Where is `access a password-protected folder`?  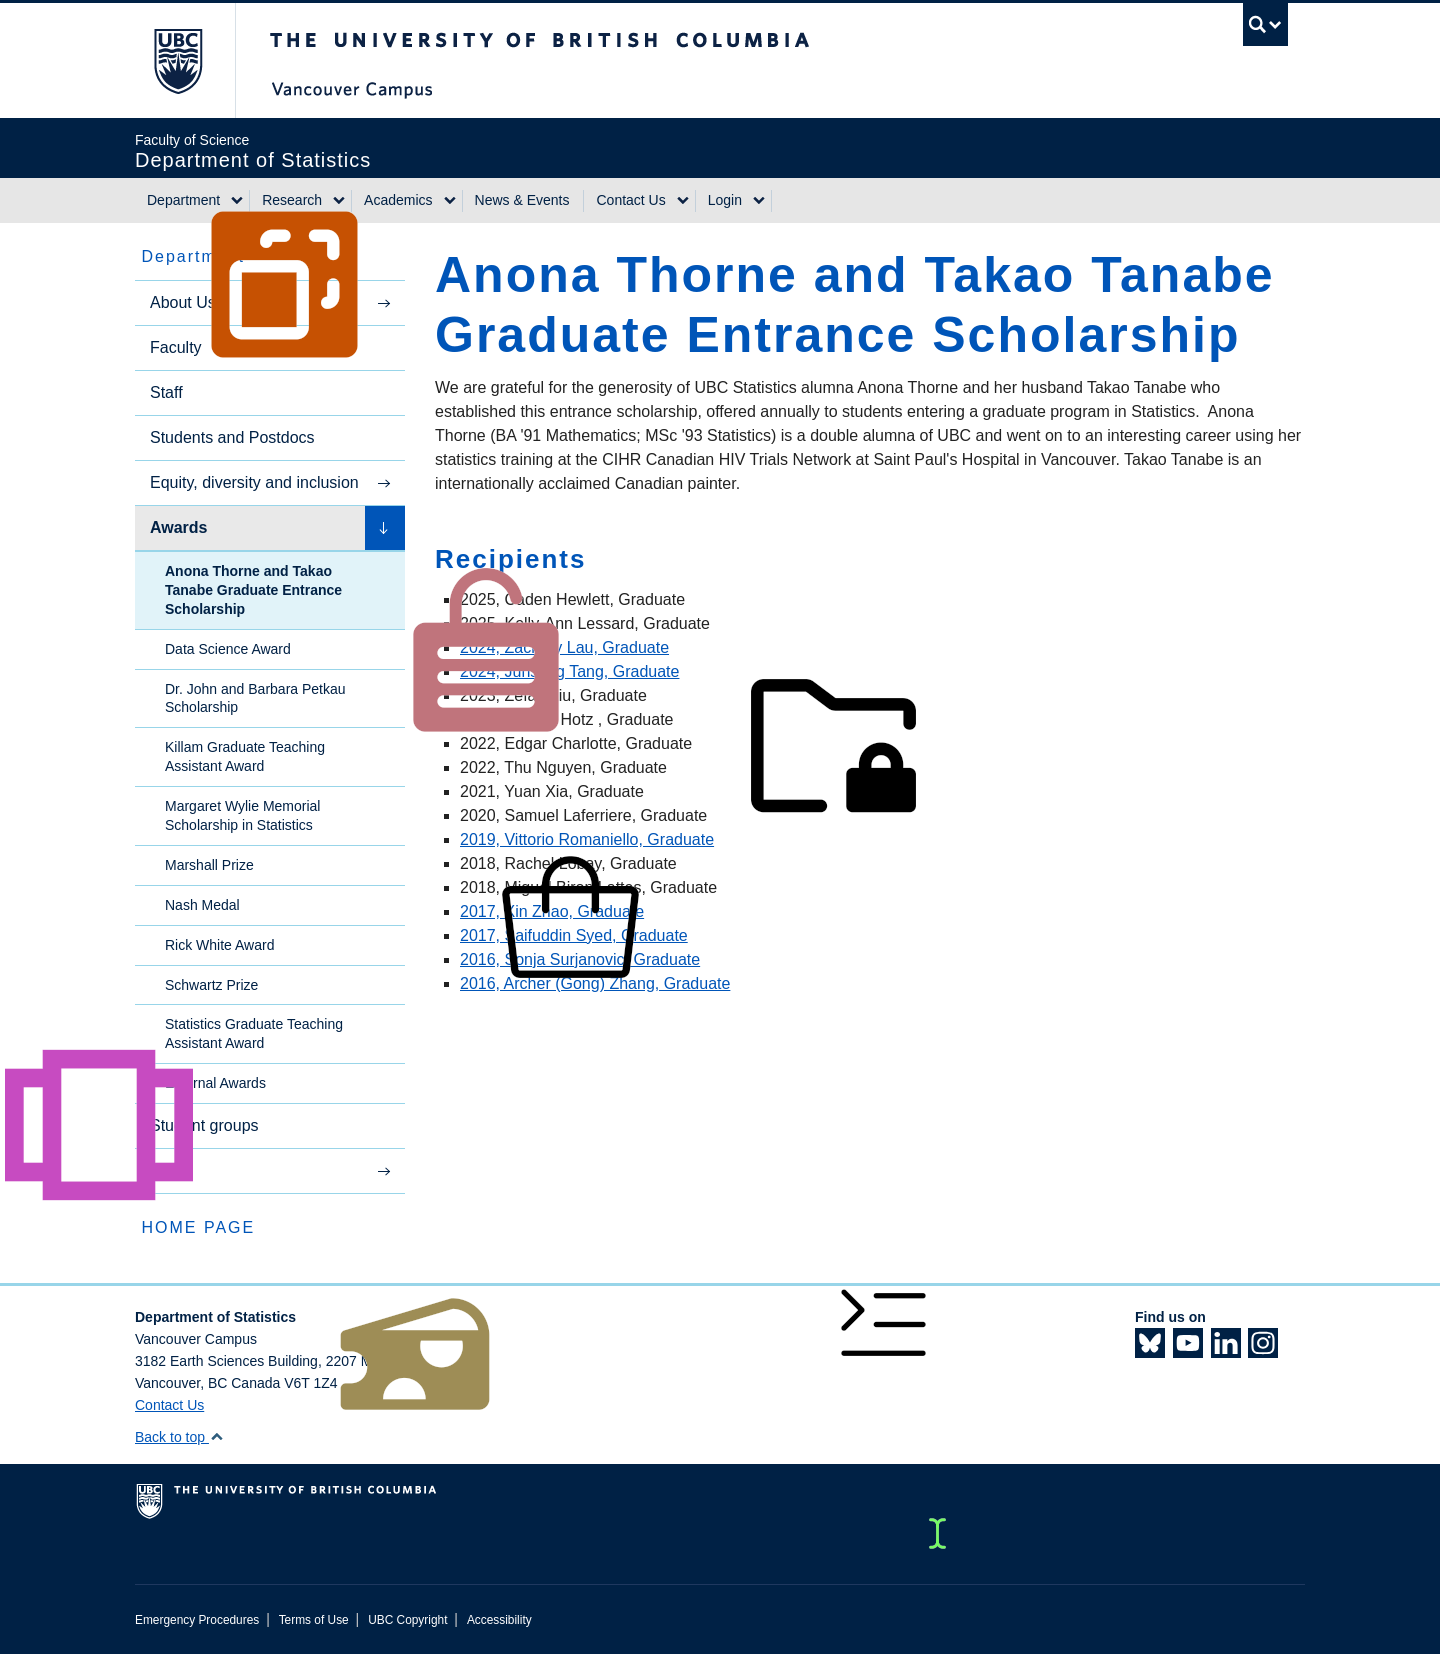
access a password-protected folder is located at coordinates (833, 742).